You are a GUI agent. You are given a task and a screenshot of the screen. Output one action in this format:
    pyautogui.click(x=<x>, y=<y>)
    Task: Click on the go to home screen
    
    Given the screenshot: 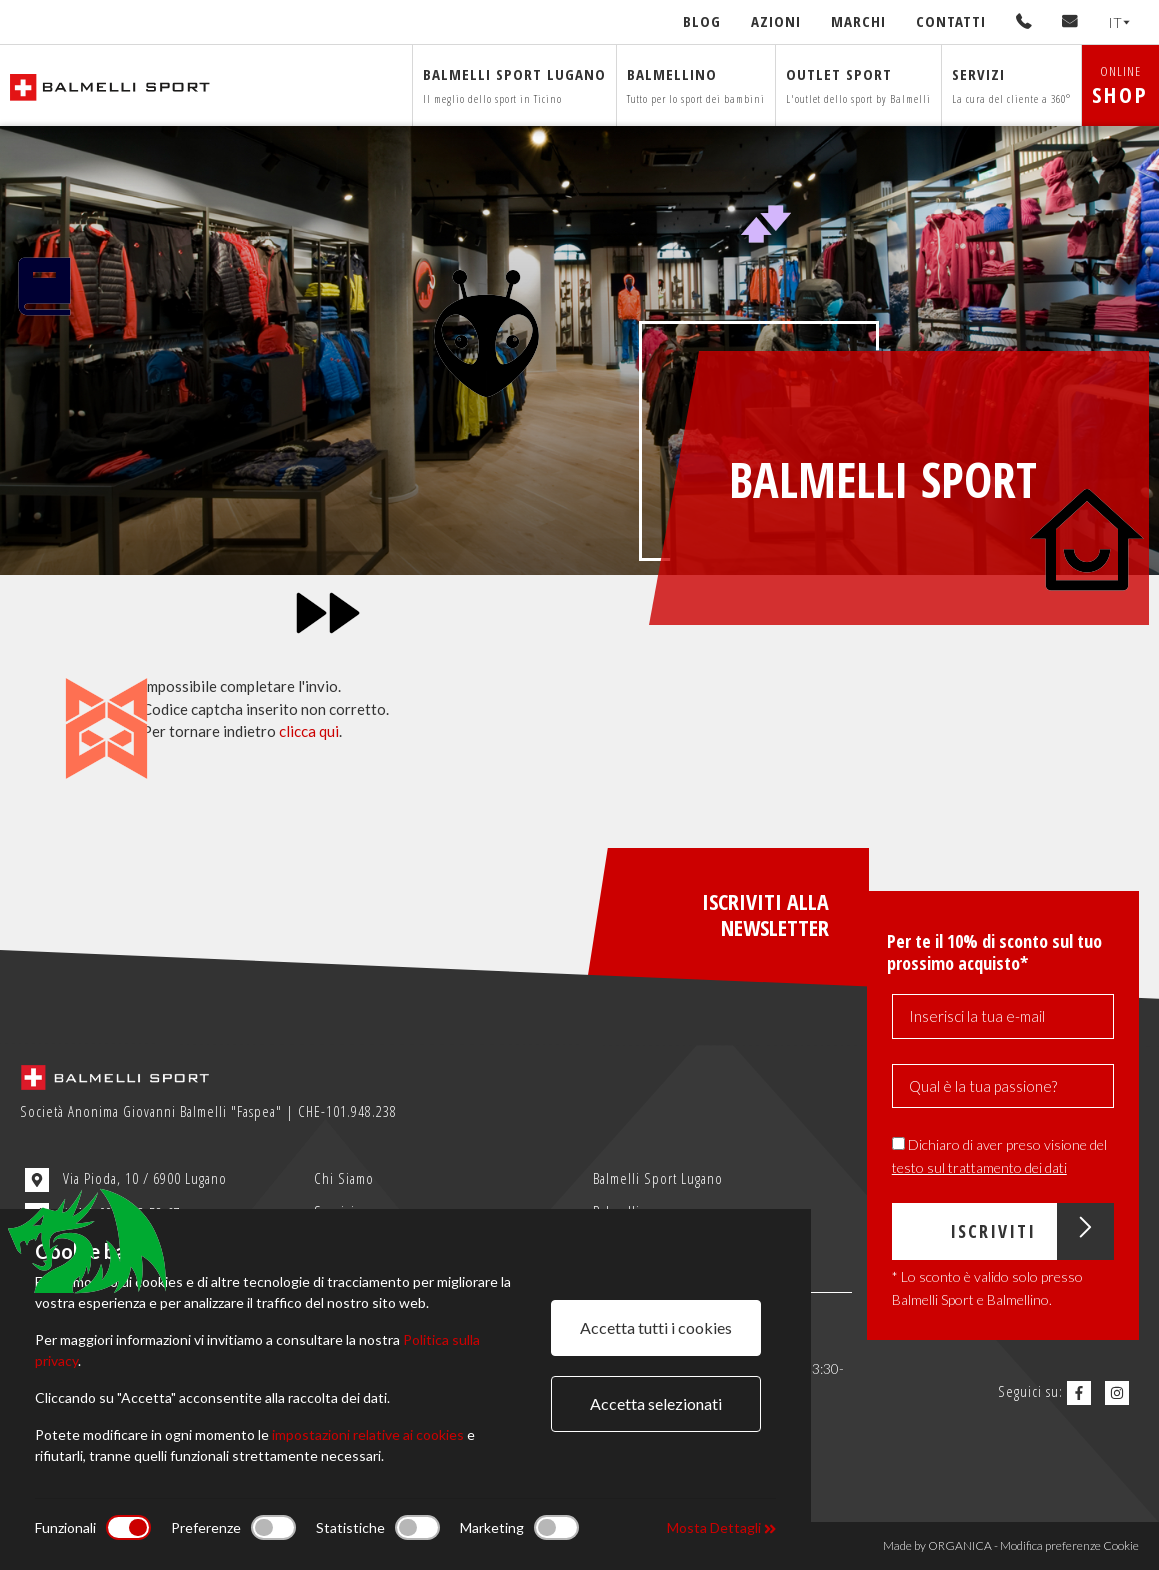 What is the action you would take?
    pyautogui.click(x=1087, y=544)
    